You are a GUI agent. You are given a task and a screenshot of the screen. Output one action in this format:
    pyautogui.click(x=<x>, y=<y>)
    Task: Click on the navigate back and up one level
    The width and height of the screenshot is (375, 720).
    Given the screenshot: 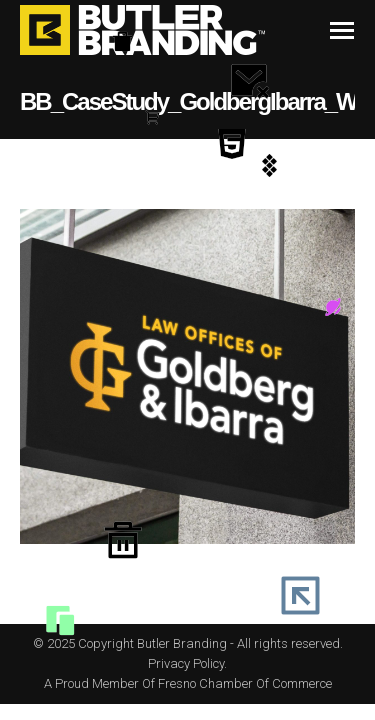 What is the action you would take?
    pyautogui.click(x=300, y=595)
    